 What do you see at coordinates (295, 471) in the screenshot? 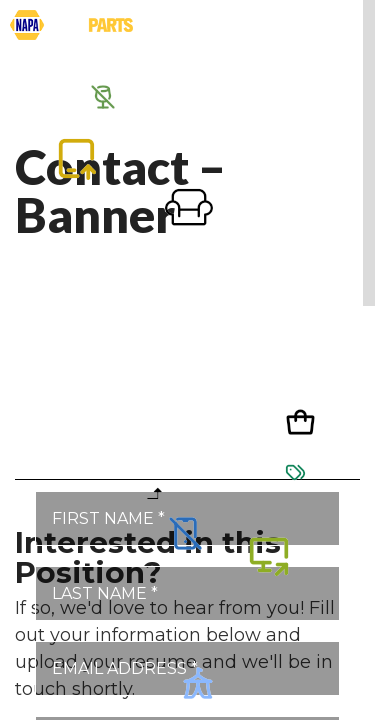
I see `manage tags or labels` at bounding box center [295, 471].